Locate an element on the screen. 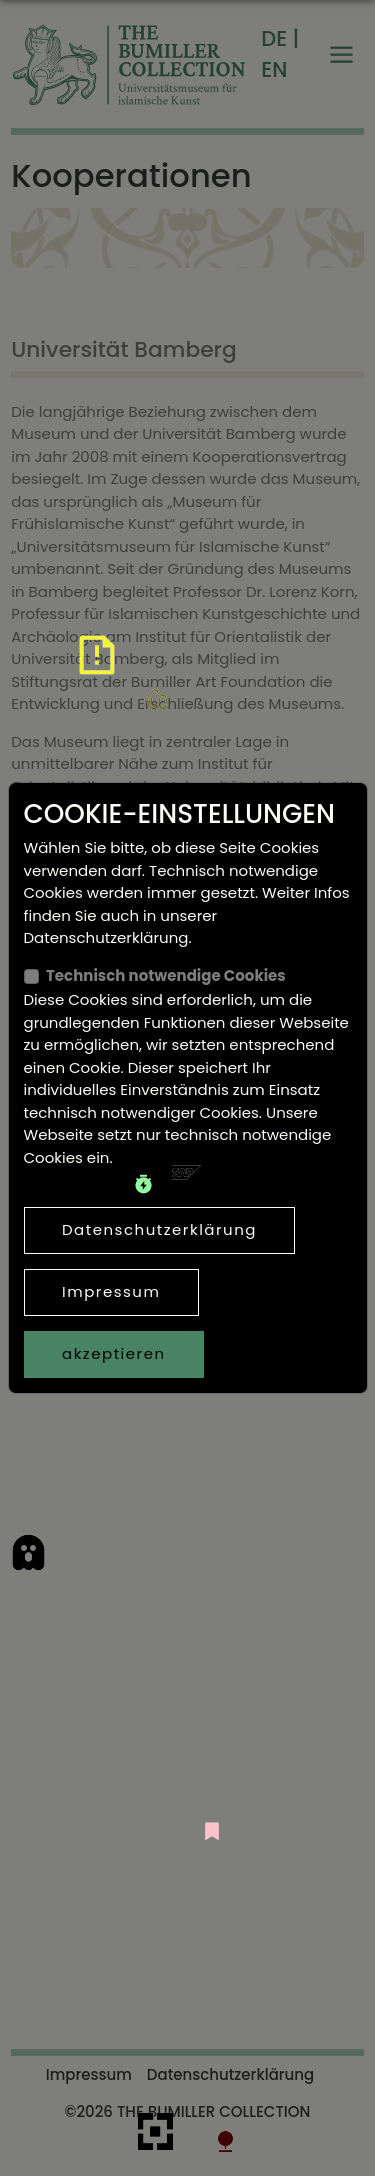  save this item to your bookmarks is located at coordinates (212, 1831).